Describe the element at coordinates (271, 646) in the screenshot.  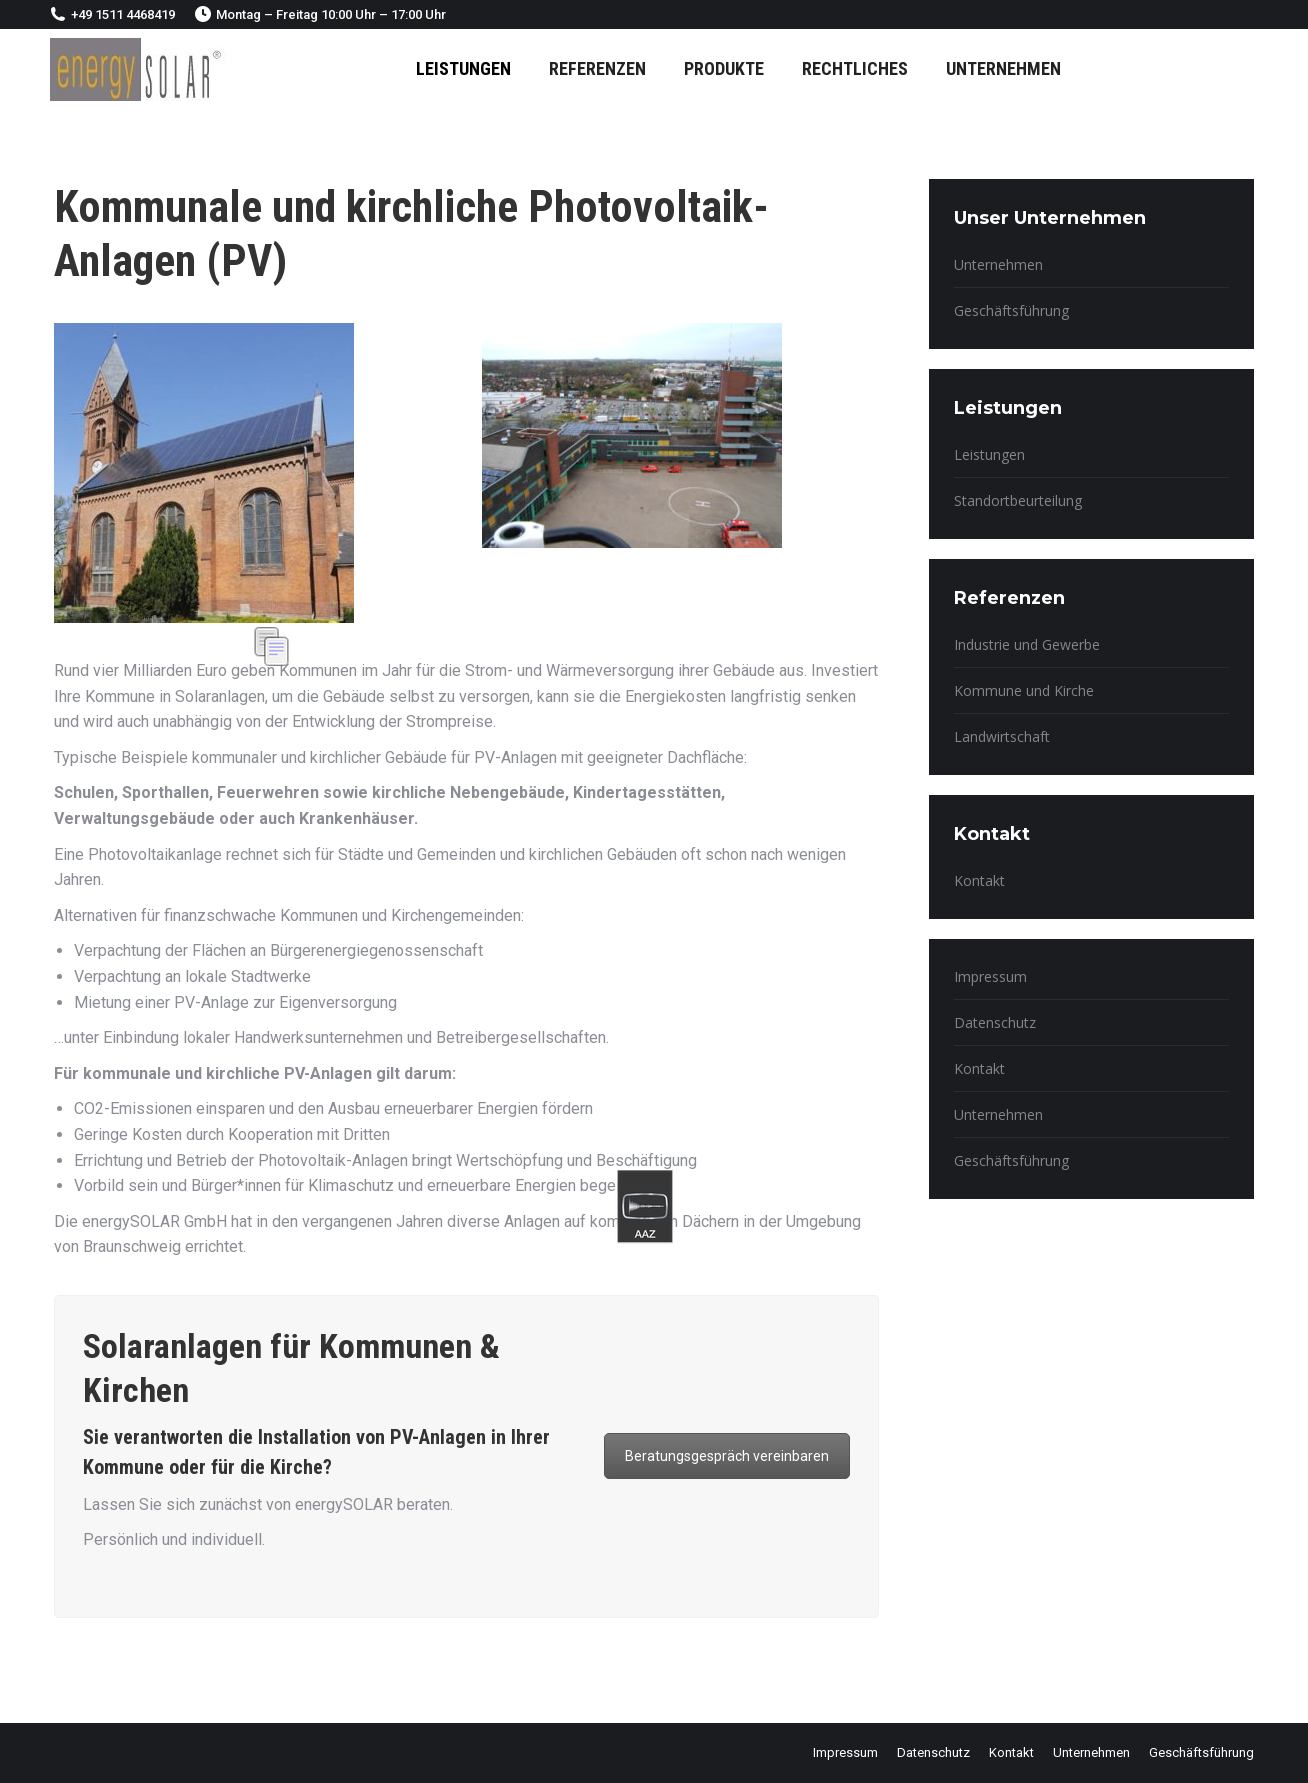
I see `copy selected content to clipboard` at that location.